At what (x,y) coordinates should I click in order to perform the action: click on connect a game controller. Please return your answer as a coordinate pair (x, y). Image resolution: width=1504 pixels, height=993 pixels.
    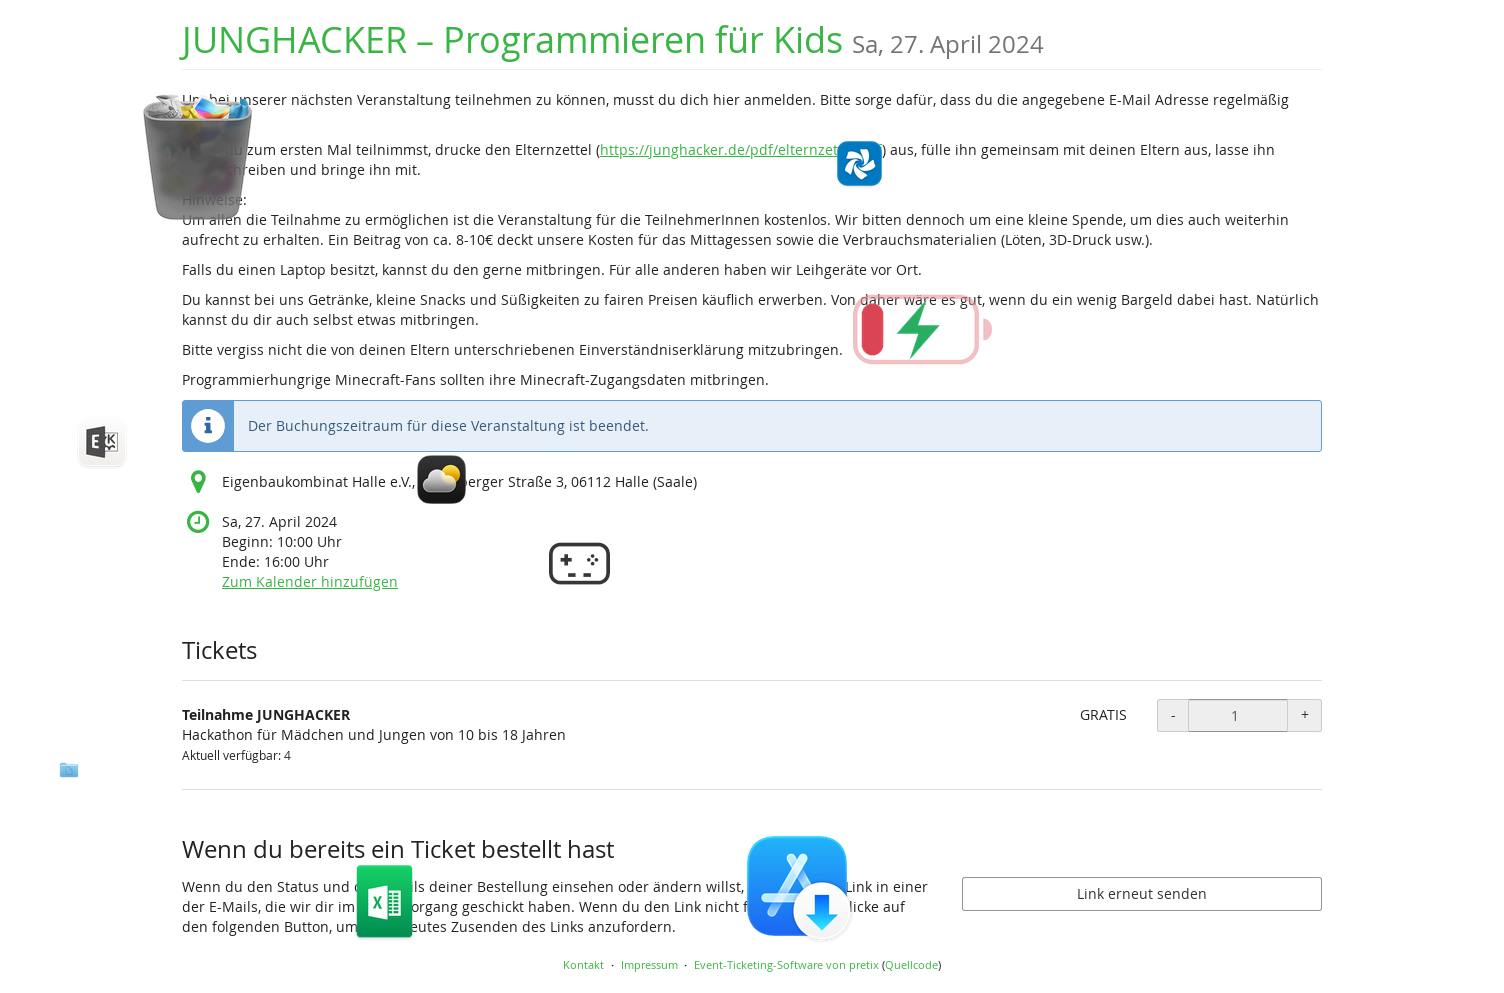
    Looking at the image, I should click on (579, 565).